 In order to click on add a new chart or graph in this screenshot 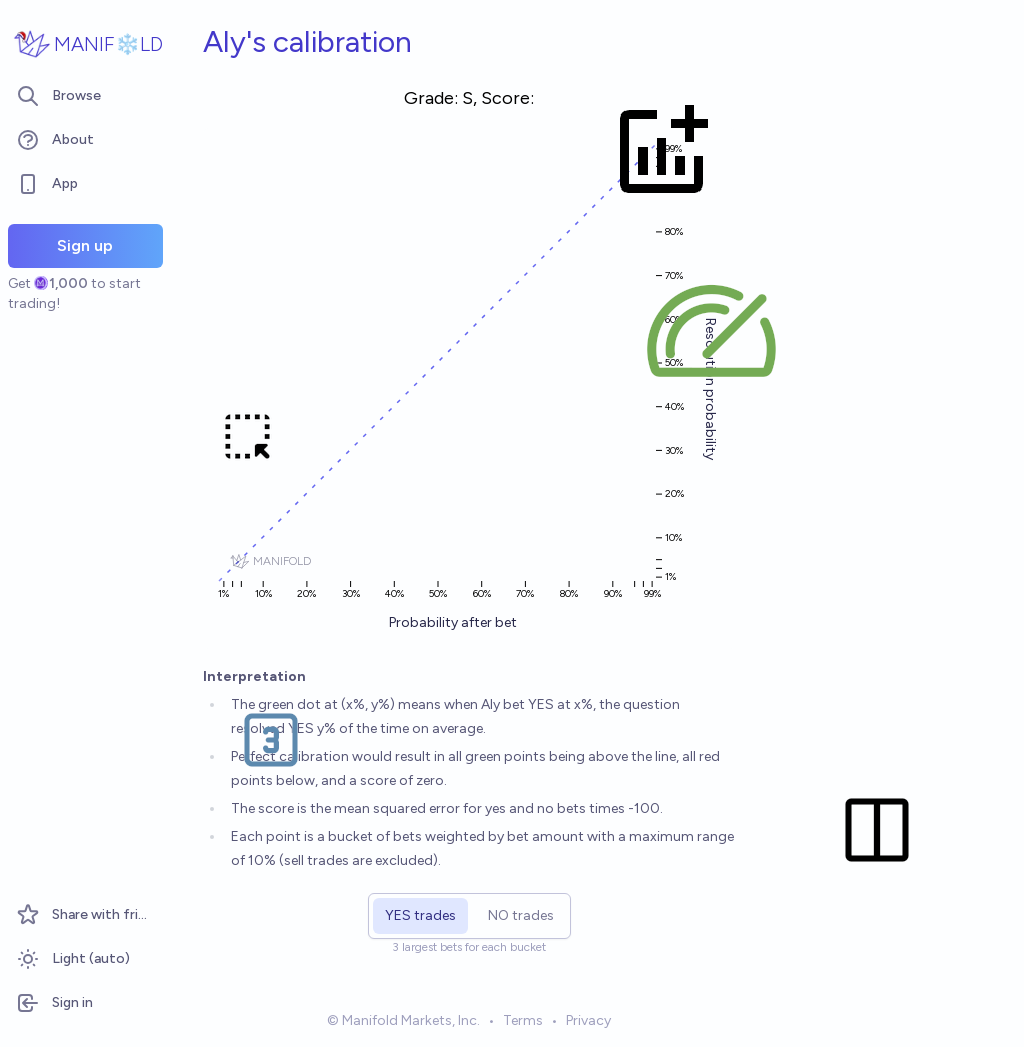, I will do `click(661, 151)`.